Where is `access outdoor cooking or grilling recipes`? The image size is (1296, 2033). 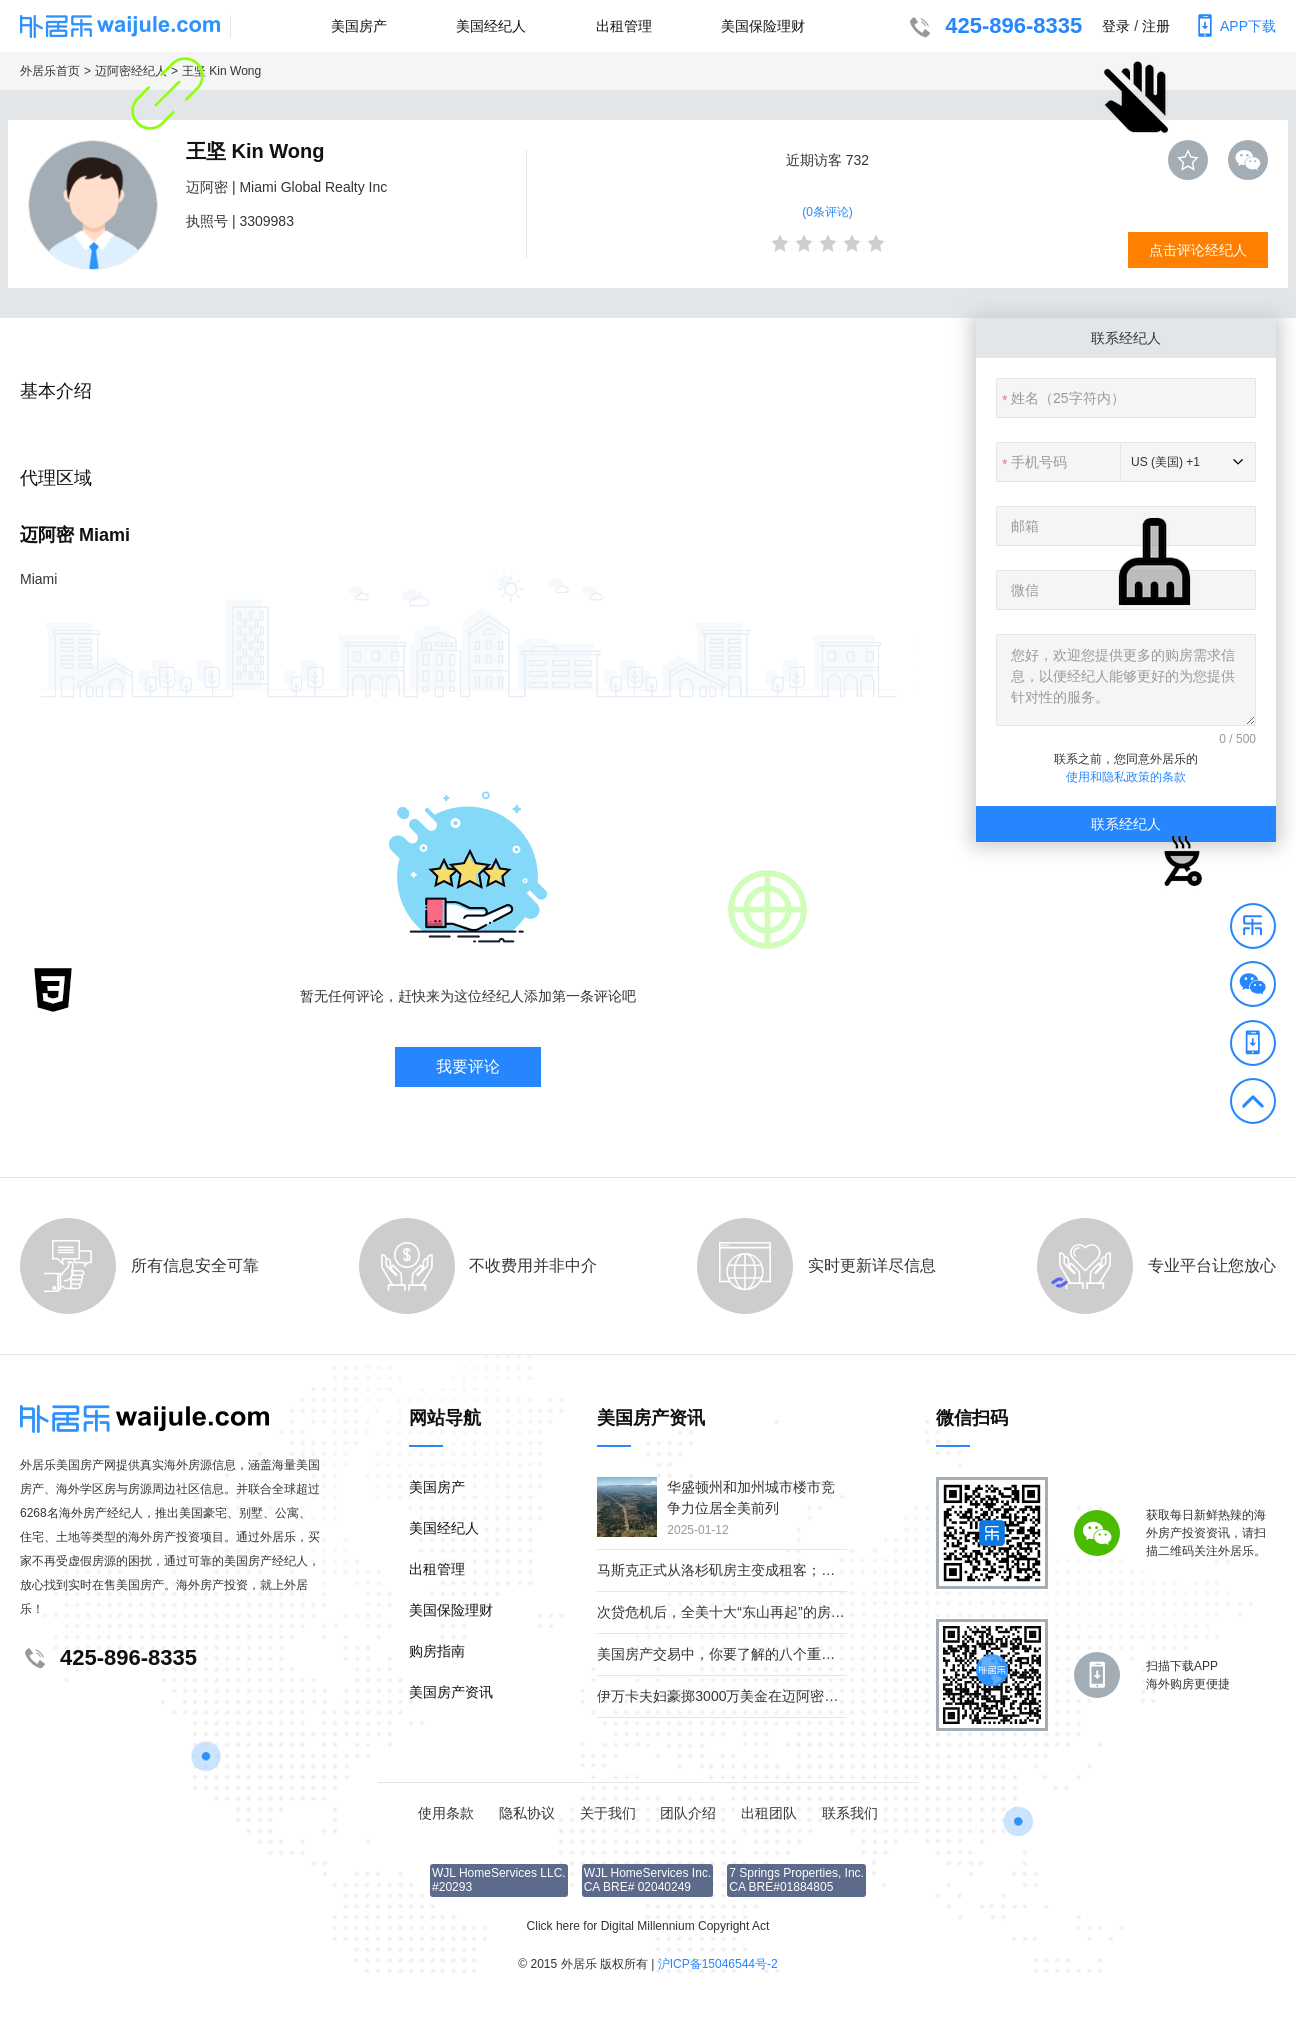 access outdoor cooking or grilling recipes is located at coordinates (1182, 861).